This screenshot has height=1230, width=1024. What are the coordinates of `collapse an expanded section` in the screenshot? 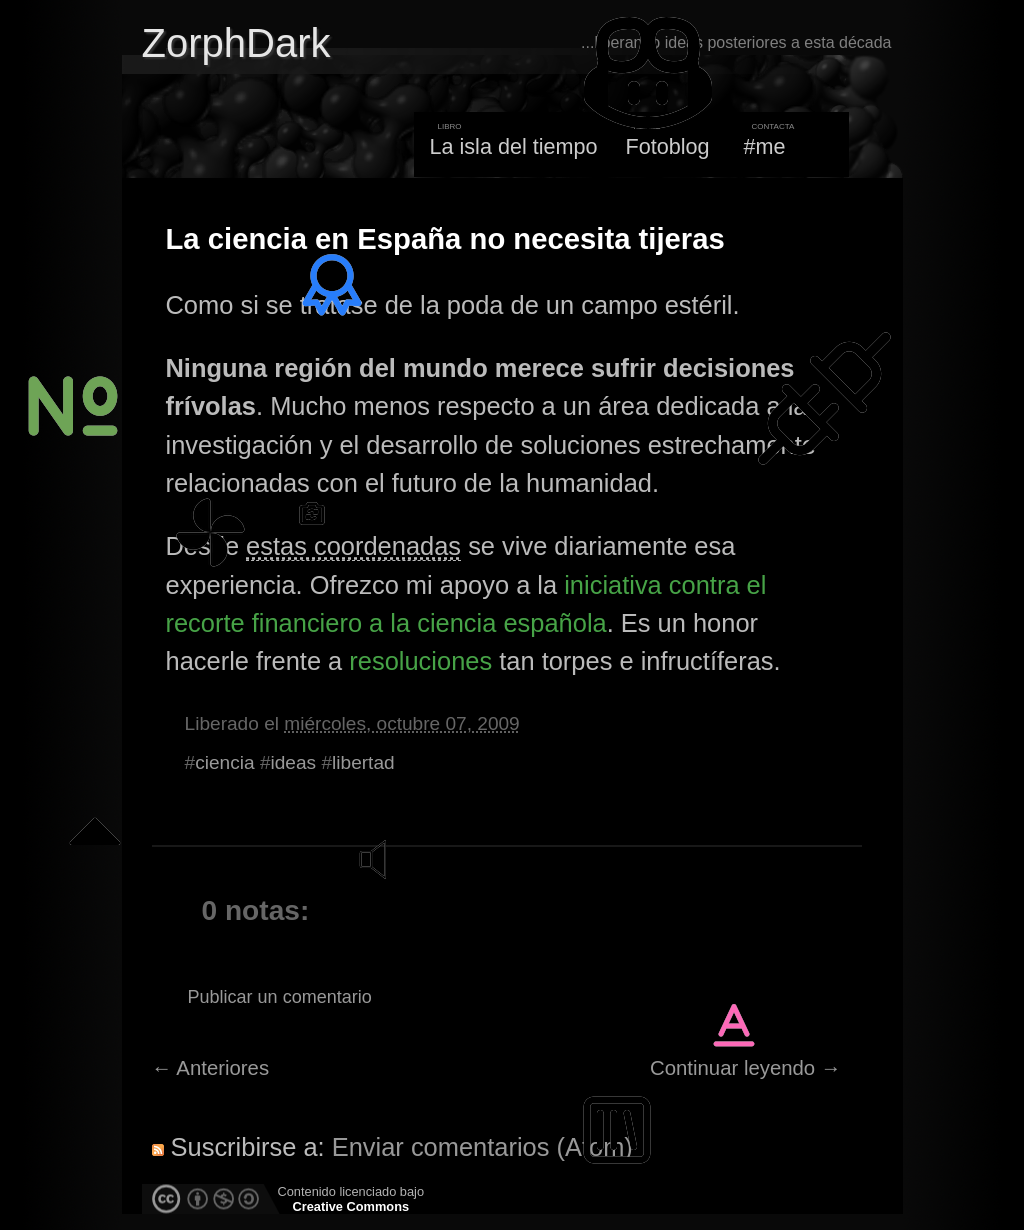 It's located at (95, 831).